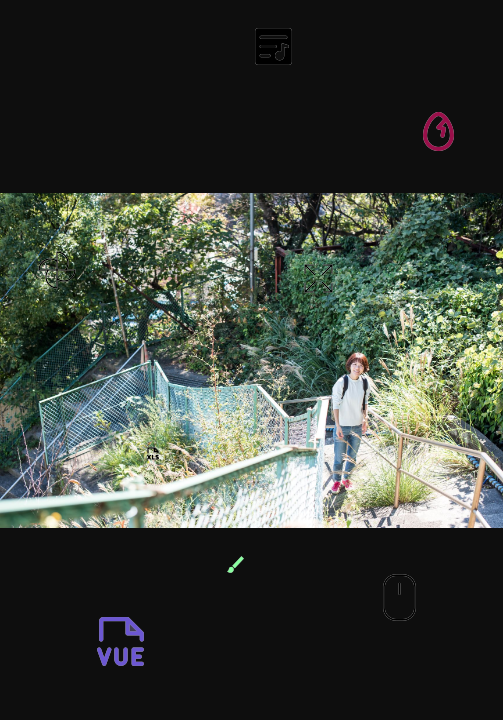 Image resolution: width=503 pixels, height=720 pixels. I want to click on a Vue.js file in your project, so click(121, 643).